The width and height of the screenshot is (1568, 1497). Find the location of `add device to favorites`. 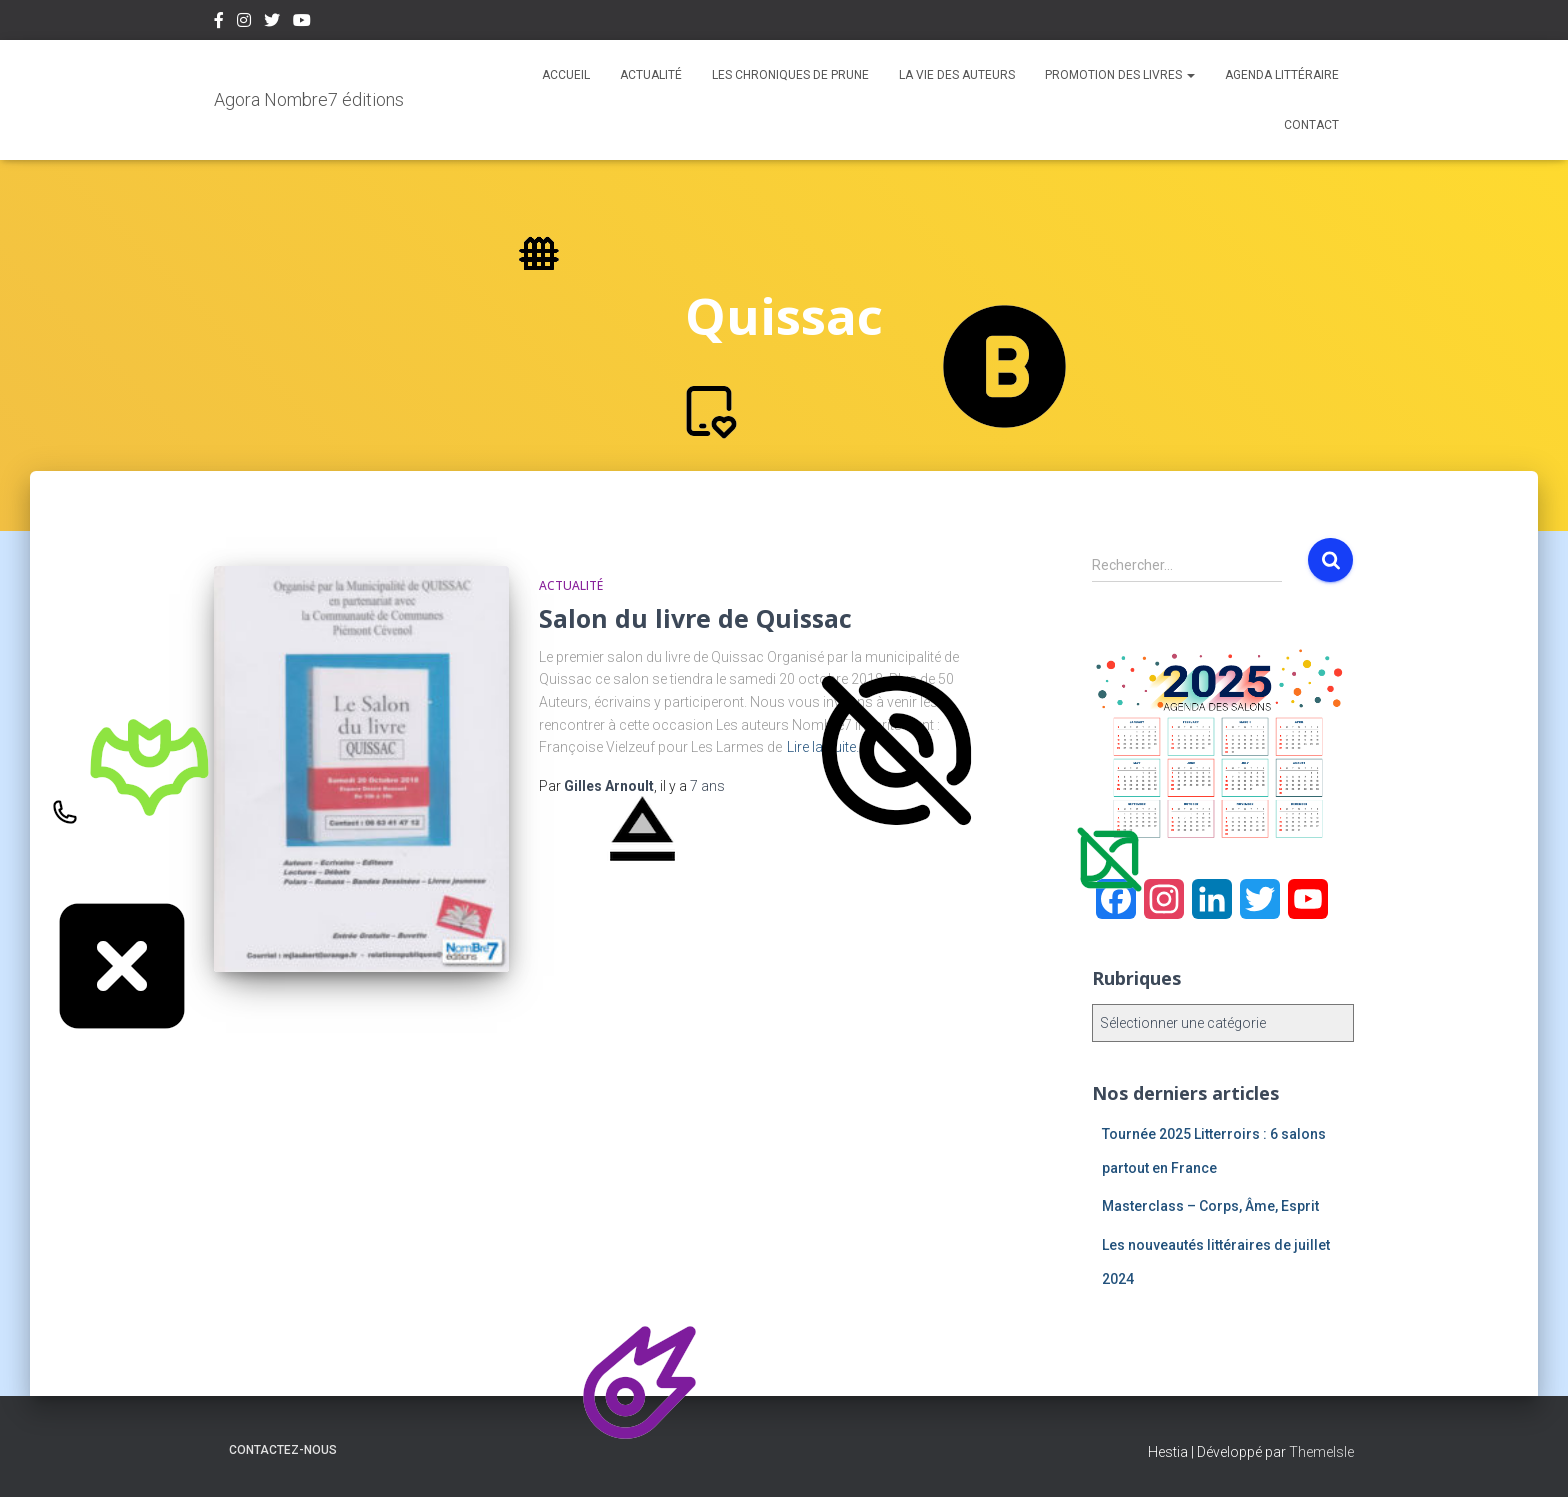

add device to favorites is located at coordinates (709, 411).